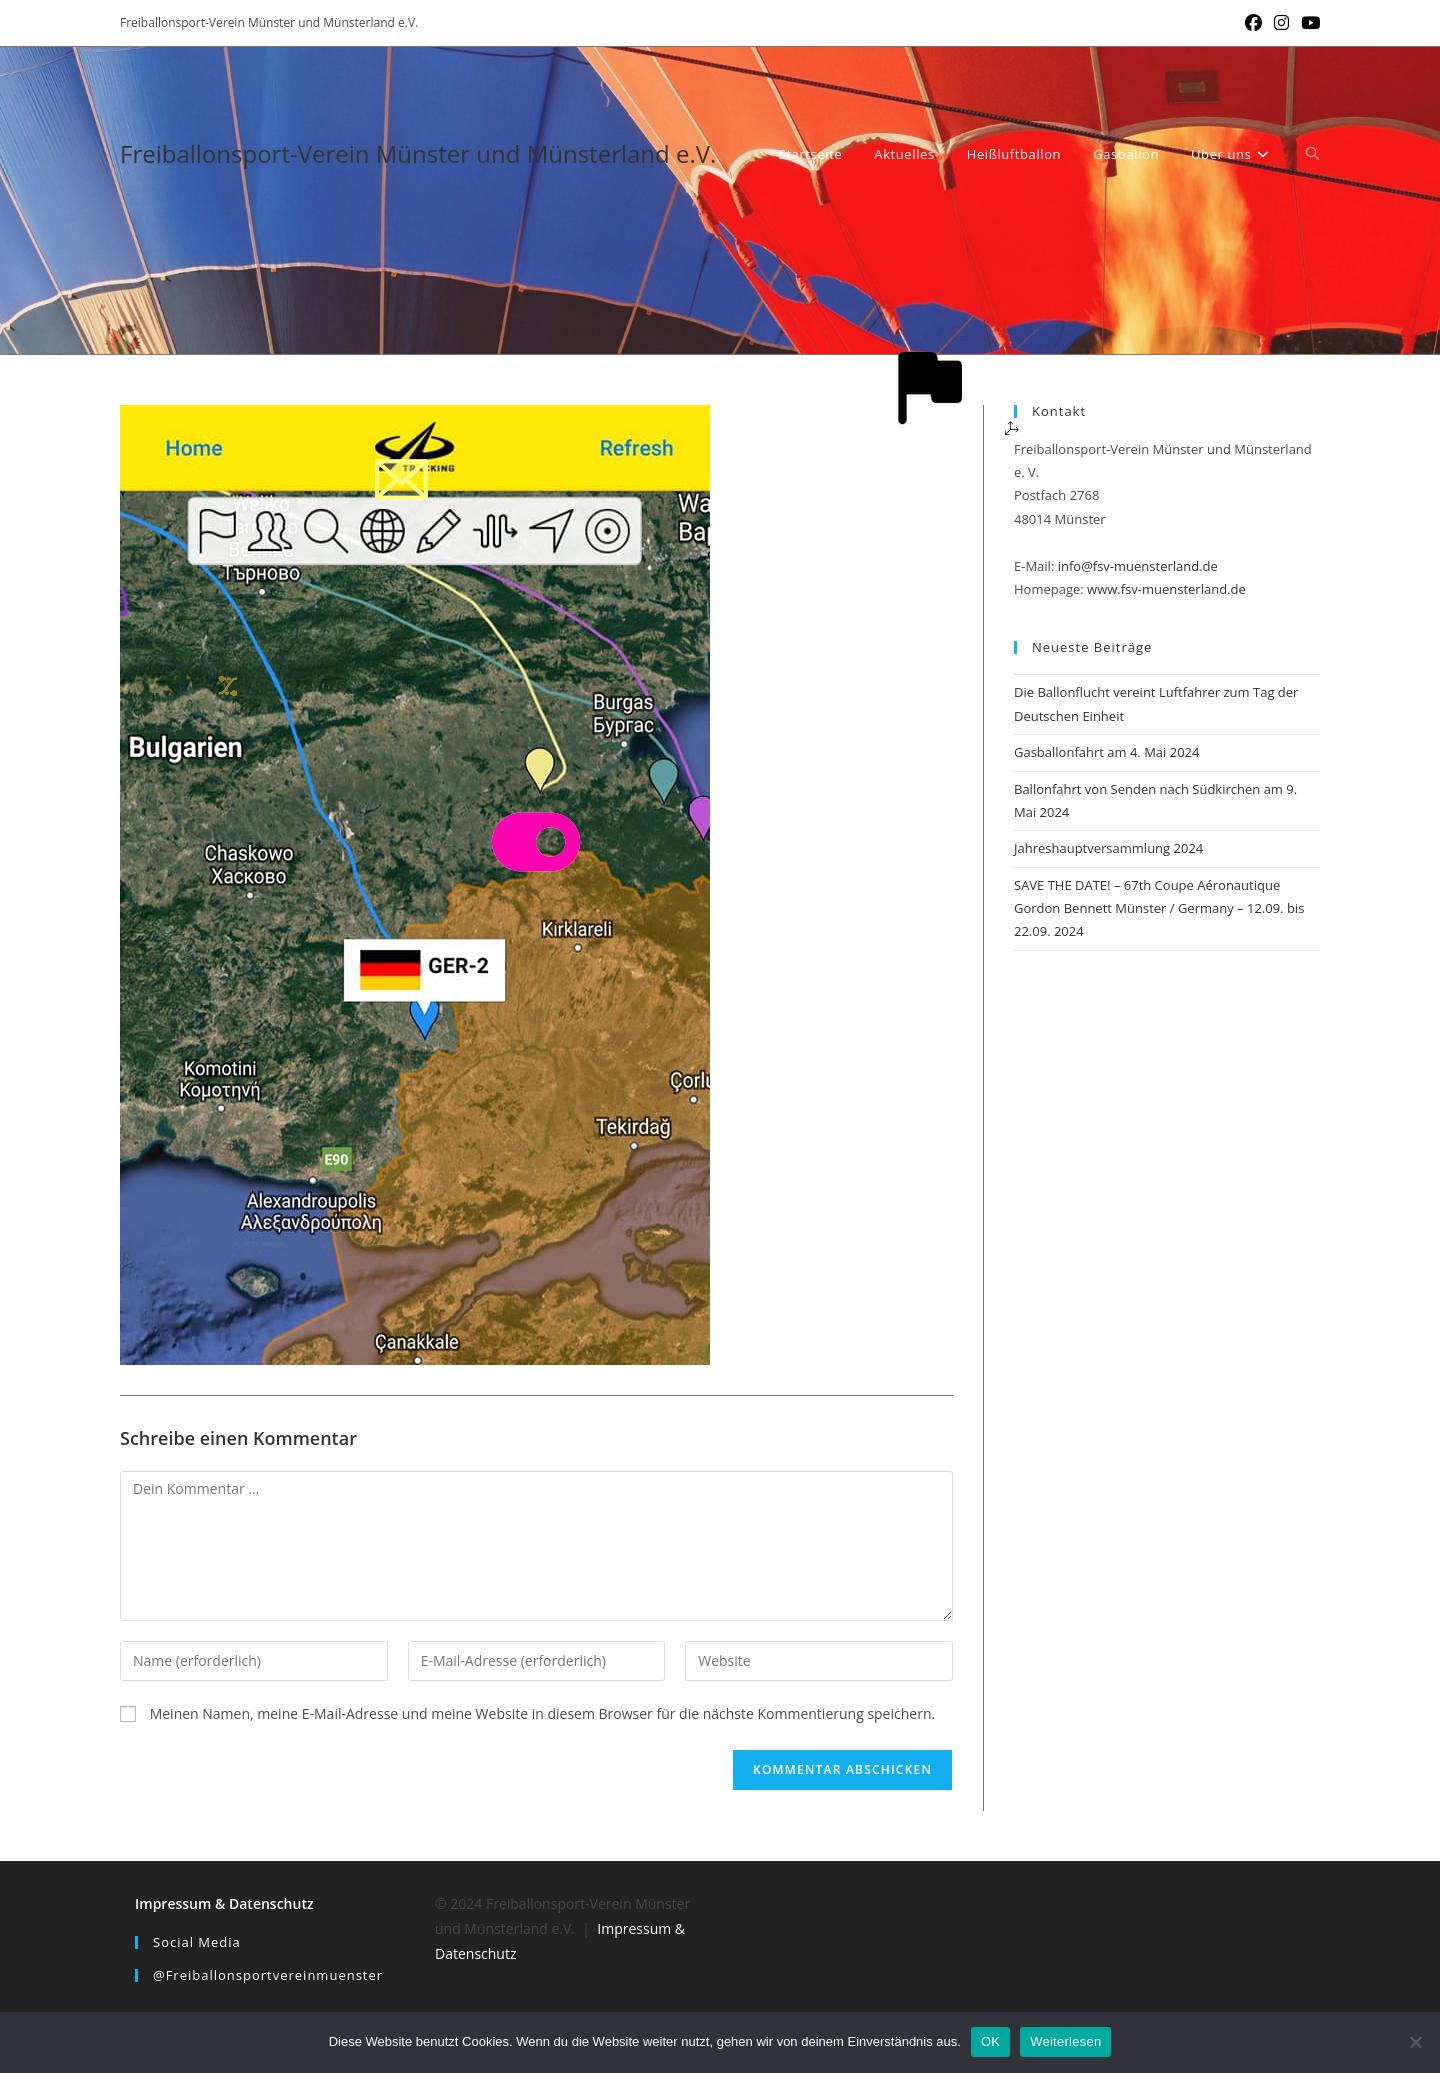 Image resolution: width=1440 pixels, height=2073 pixels. What do you see at coordinates (228, 686) in the screenshot?
I see `adjust animation easing curve control points` at bounding box center [228, 686].